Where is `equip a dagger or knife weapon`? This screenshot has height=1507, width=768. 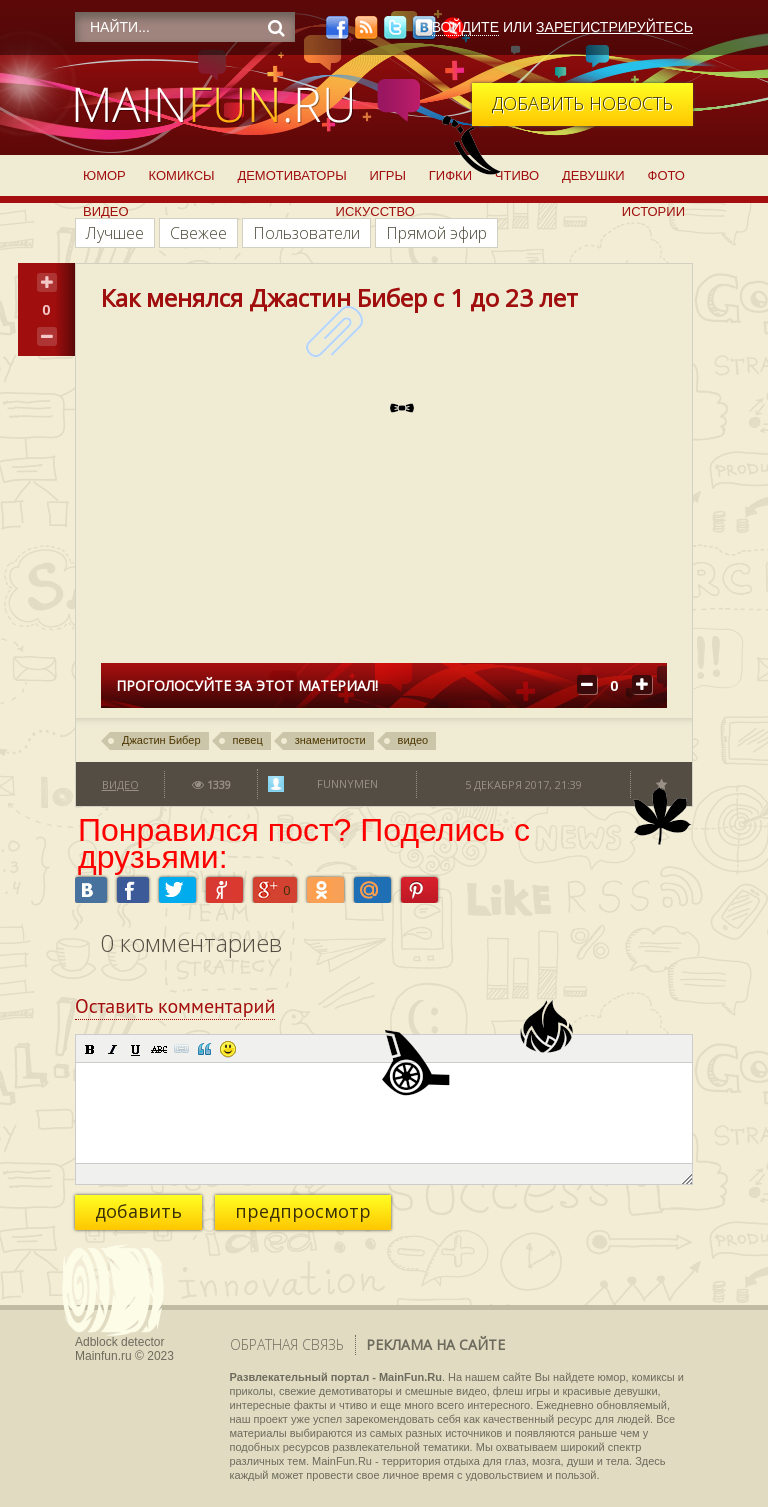 equip a dagger or knife weapon is located at coordinates (471, 145).